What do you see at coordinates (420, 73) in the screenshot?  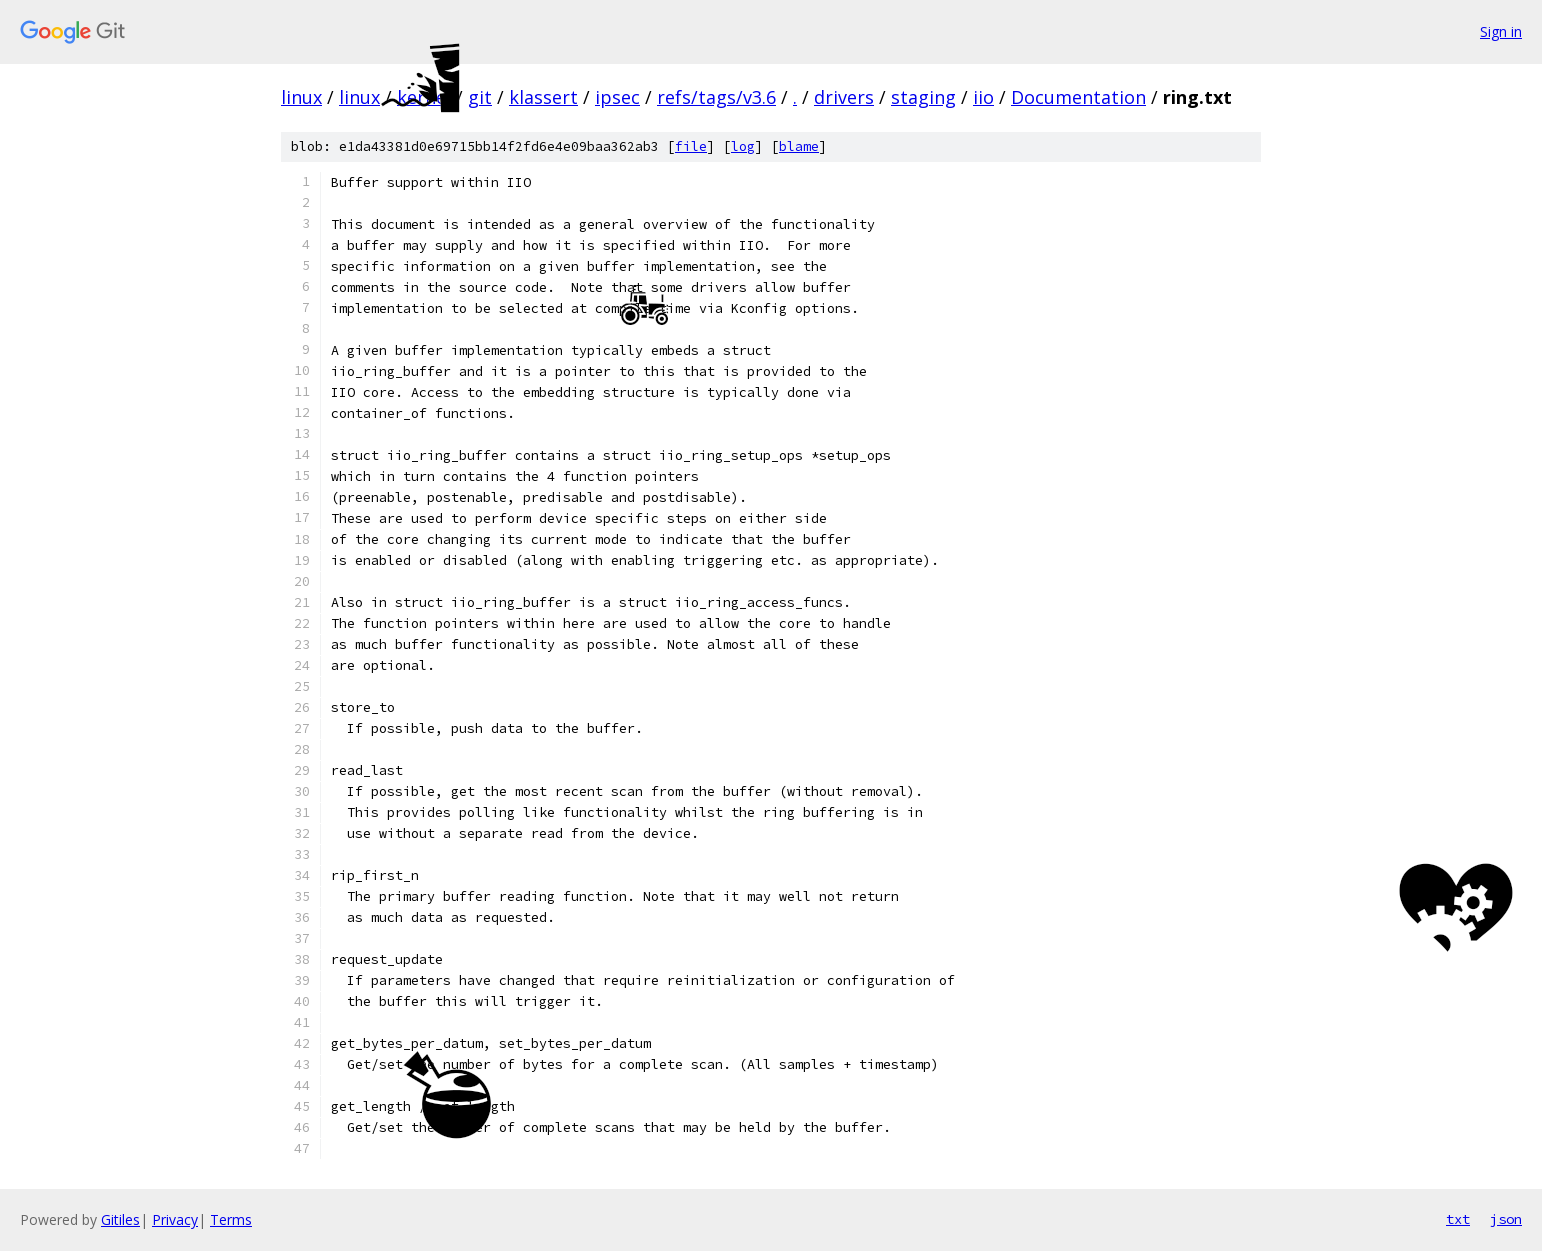 I see `indicates coastal or cliff terrain in a game map` at bounding box center [420, 73].